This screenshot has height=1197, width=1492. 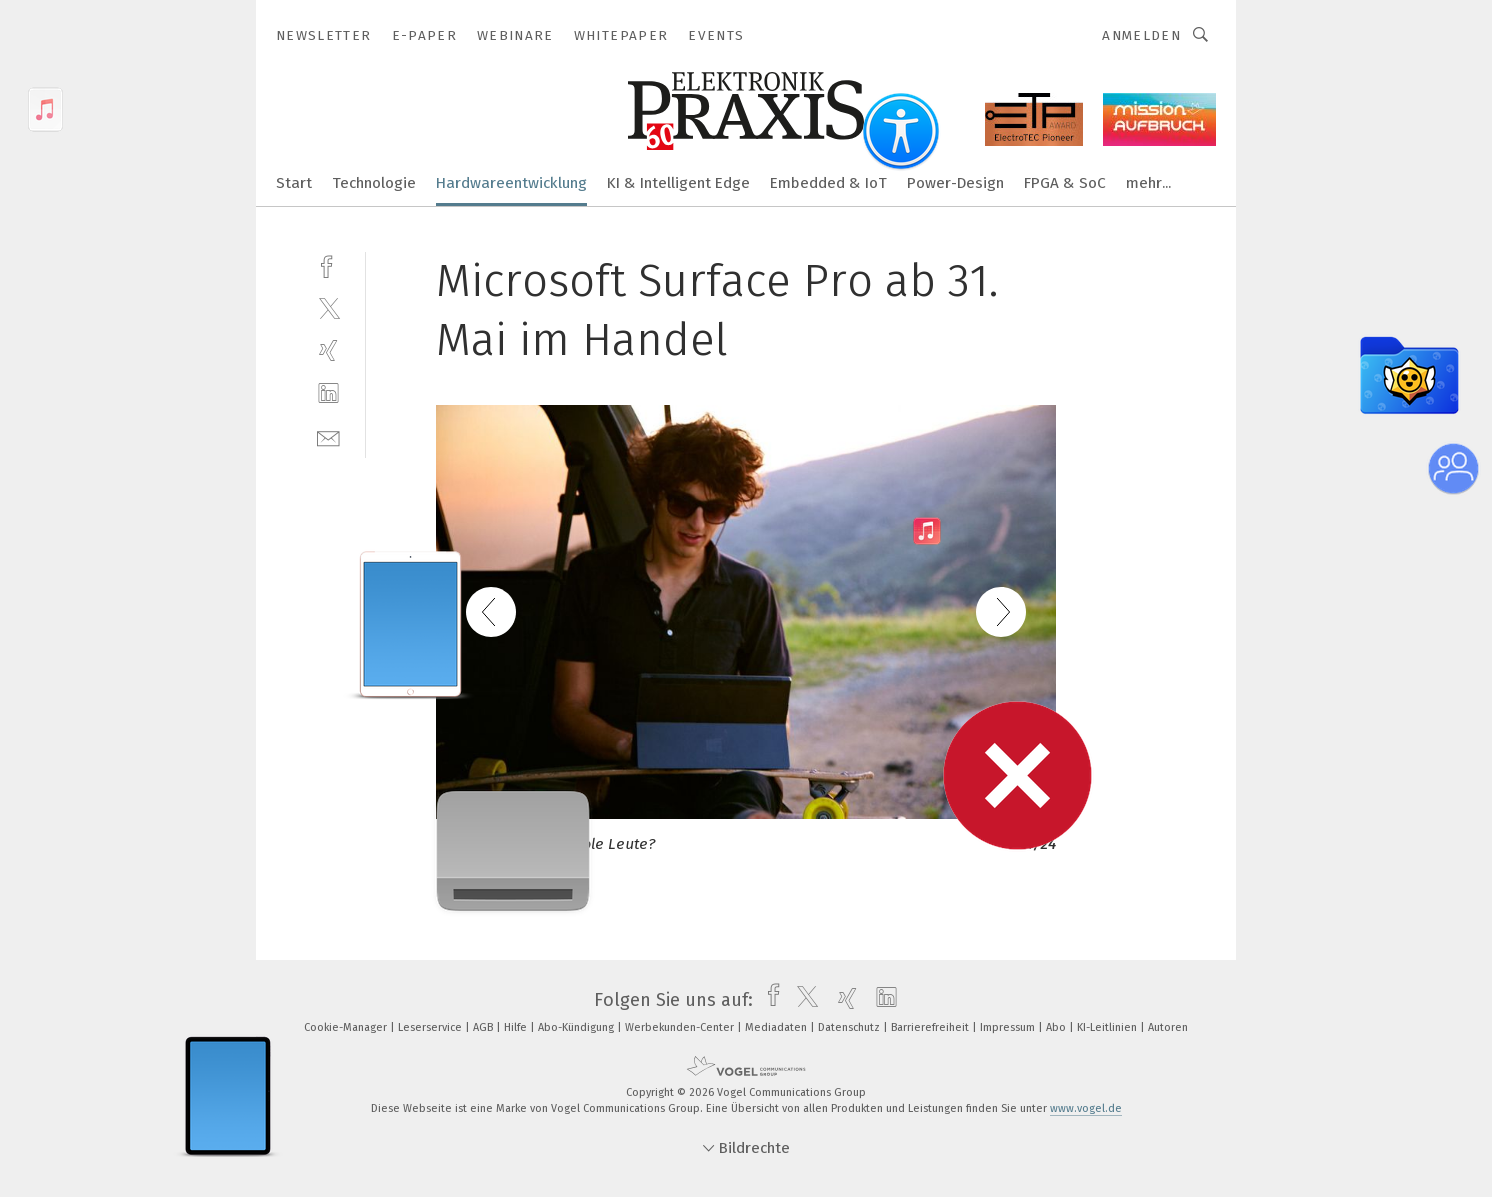 What do you see at coordinates (927, 531) in the screenshot?
I see `open the music player app` at bounding box center [927, 531].